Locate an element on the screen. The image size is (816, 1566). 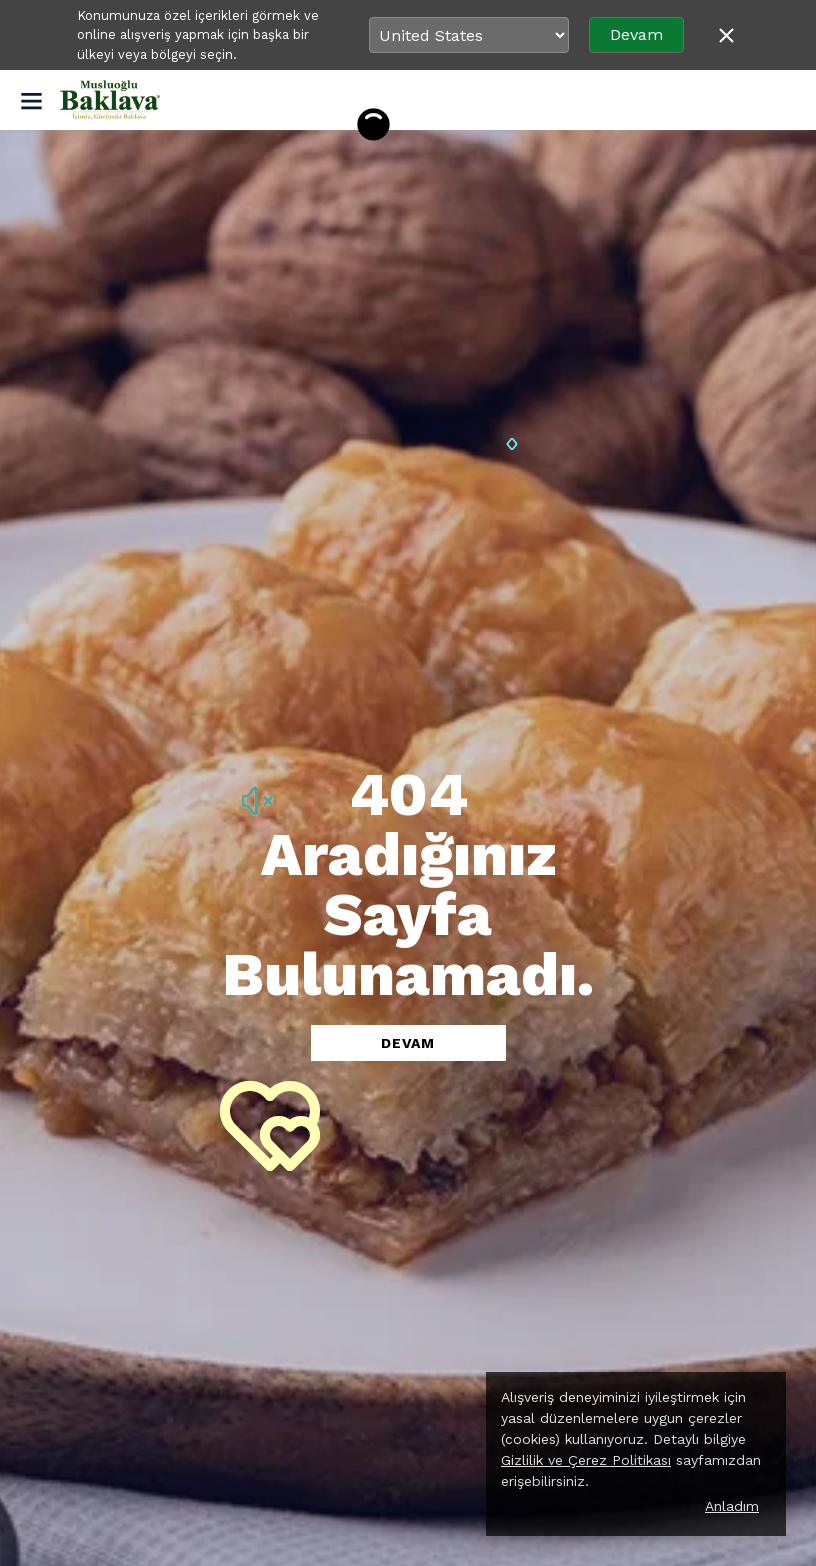
apply inner shadow effect to top edge is located at coordinates (373, 124).